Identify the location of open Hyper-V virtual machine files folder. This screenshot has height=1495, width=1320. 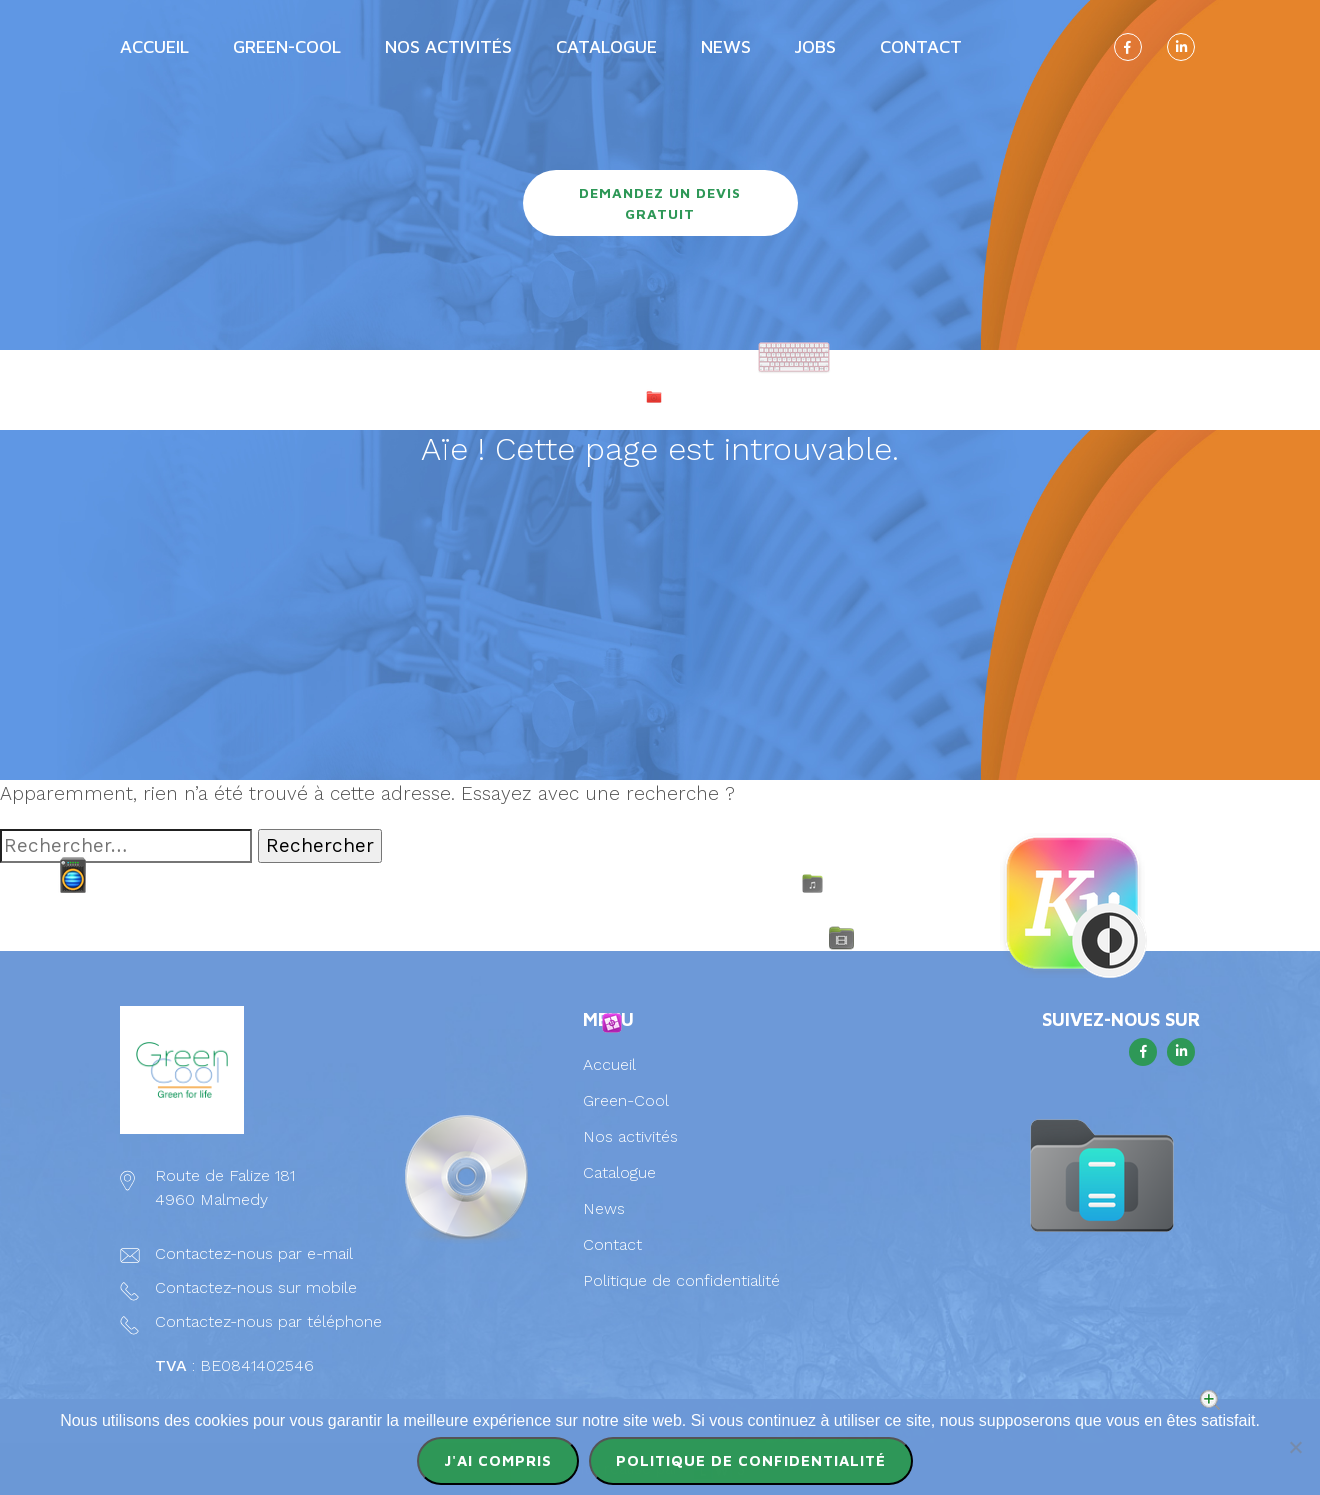
(1101, 1179).